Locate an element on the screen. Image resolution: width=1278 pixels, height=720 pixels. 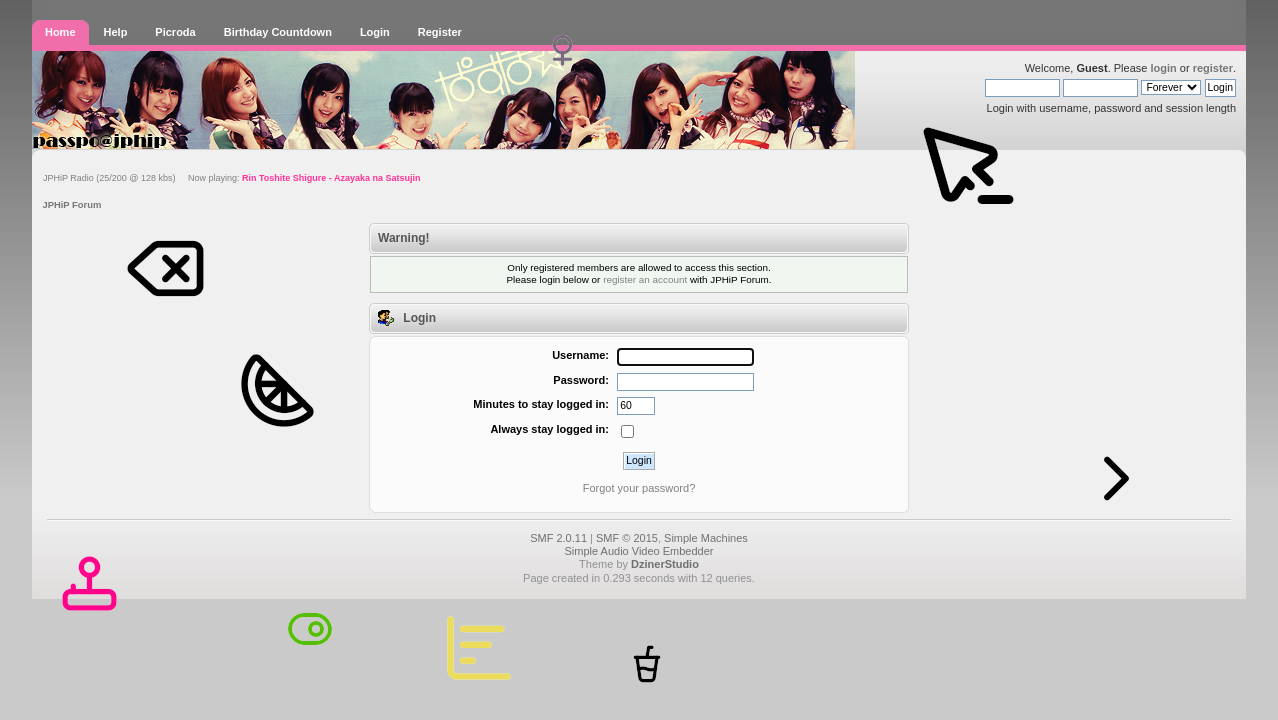
delete selected item is located at coordinates (165, 268).